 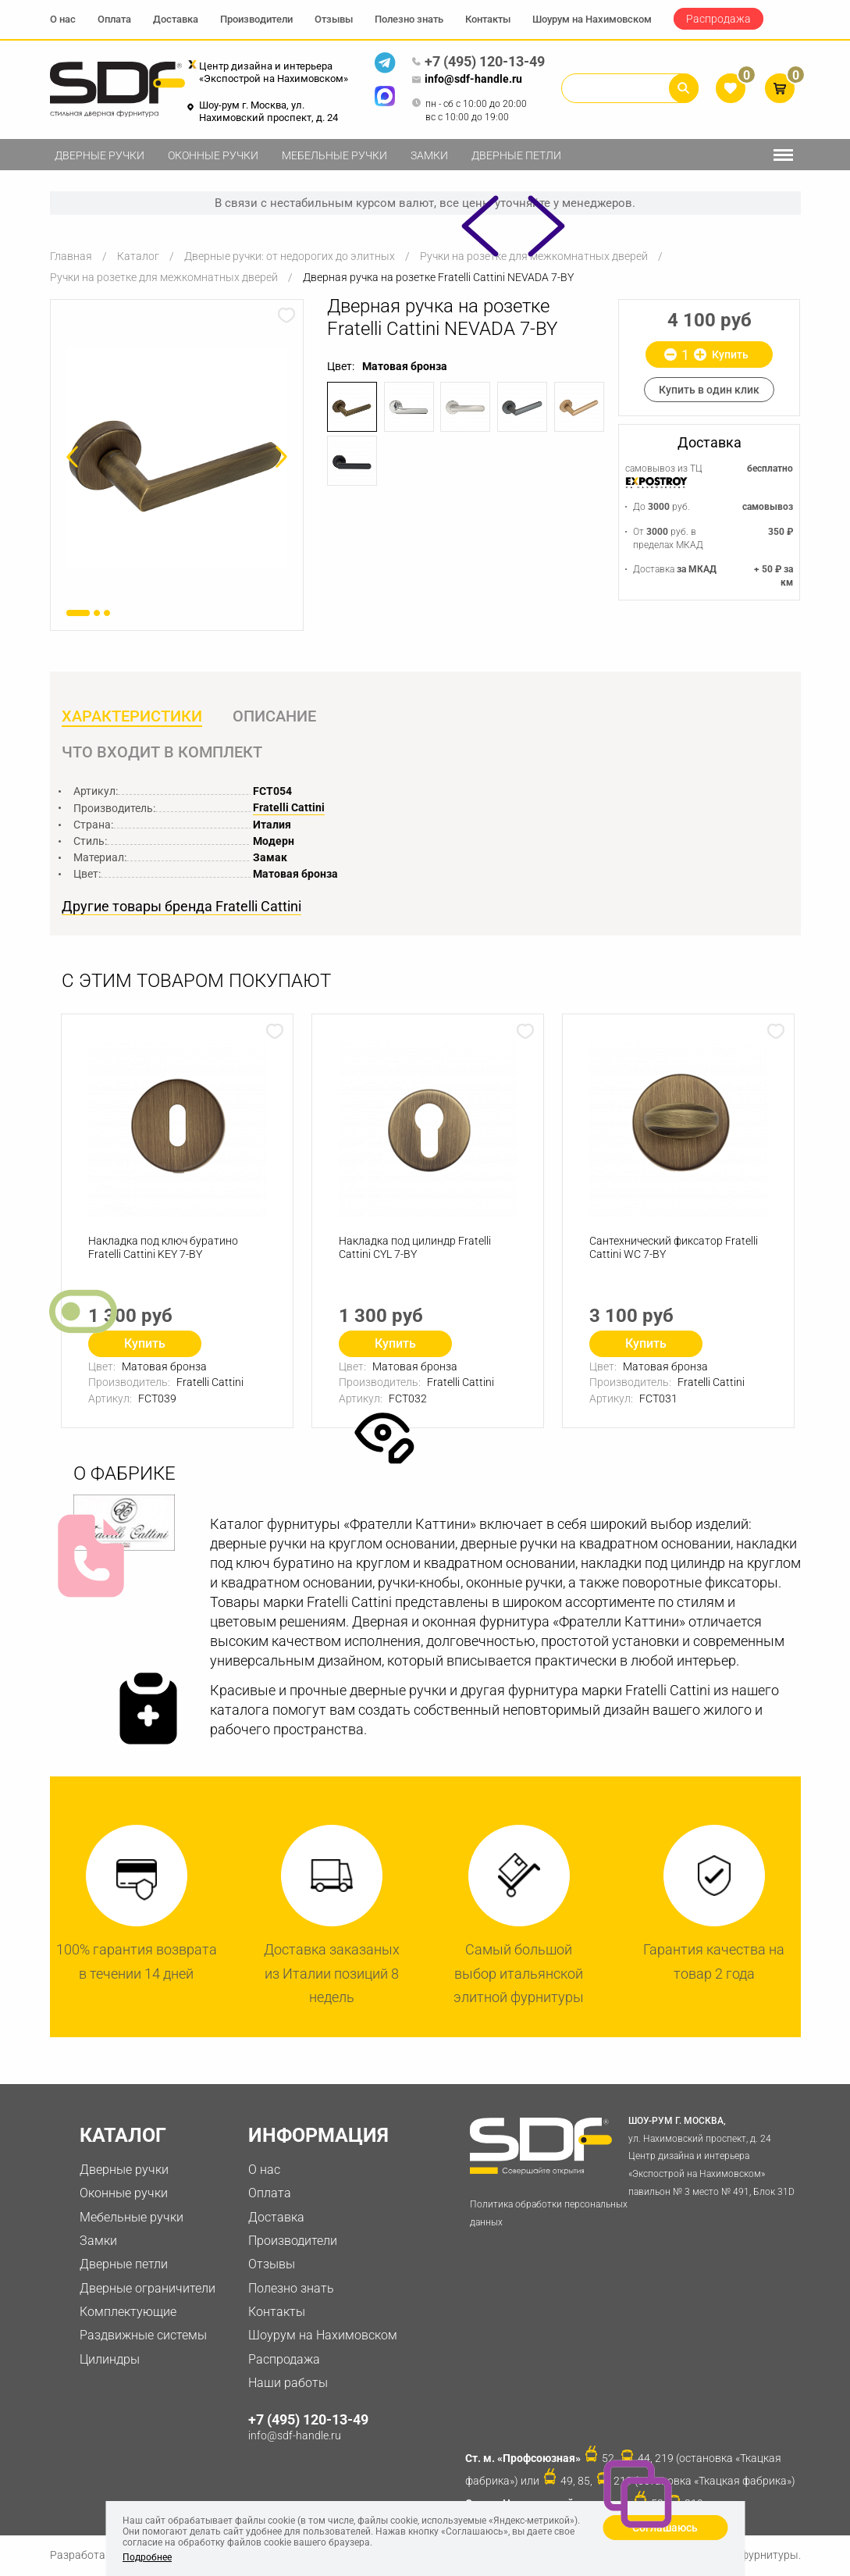 What do you see at coordinates (513, 226) in the screenshot?
I see `view or edit source code` at bounding box center [513, 226].